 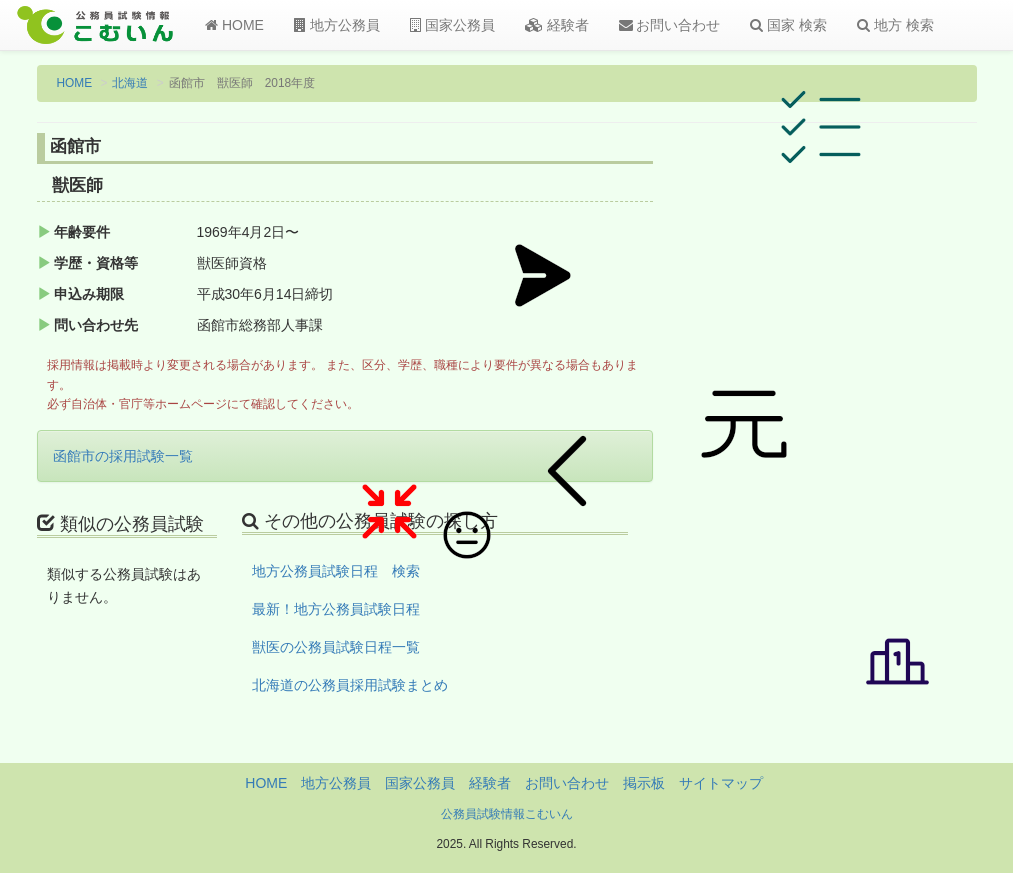 What do you see at coordinates (897, 661) in the screenshot?
I see `view leaderboard rankings` at bounding box center [897, 661].